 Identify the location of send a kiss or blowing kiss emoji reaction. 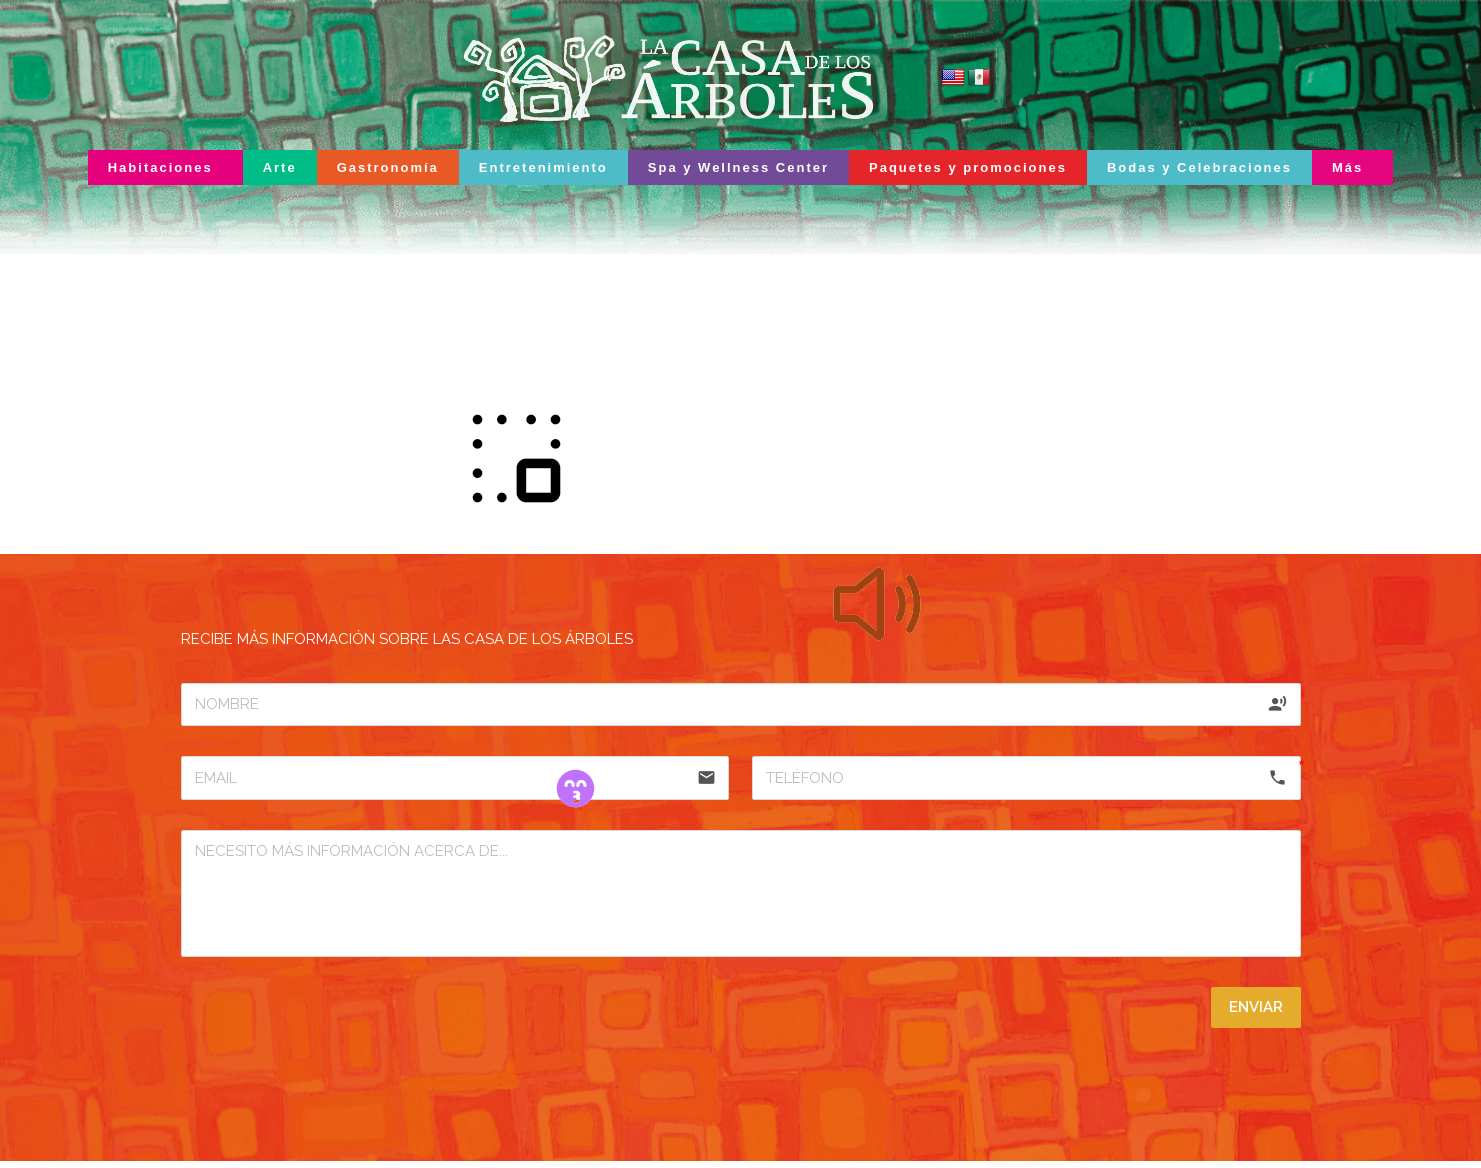
(575, 788).